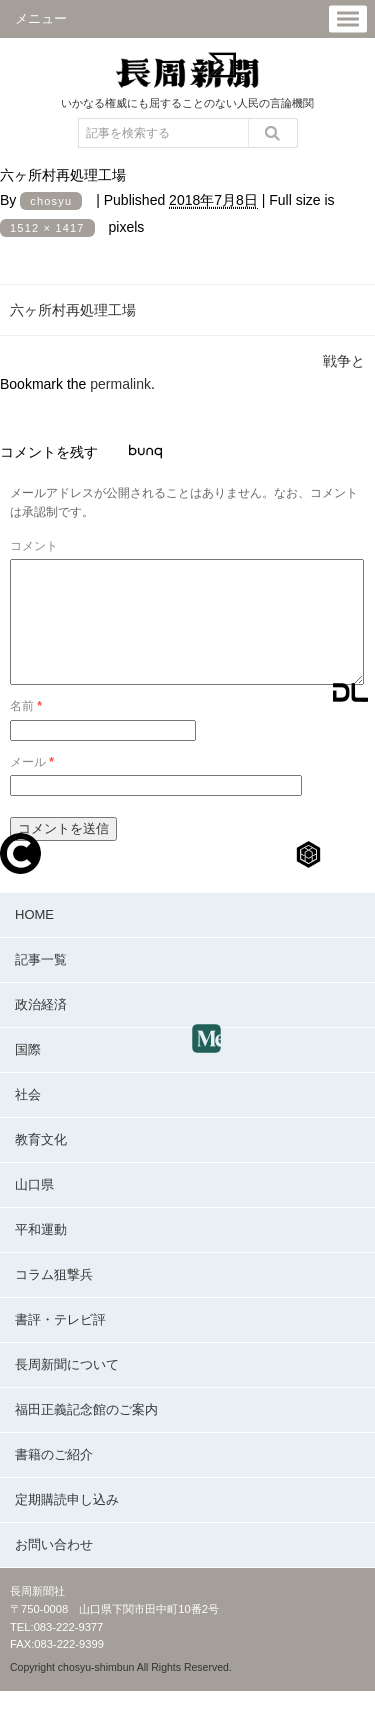  I want to click on sequelize ORM library logo, so click(308, 854).